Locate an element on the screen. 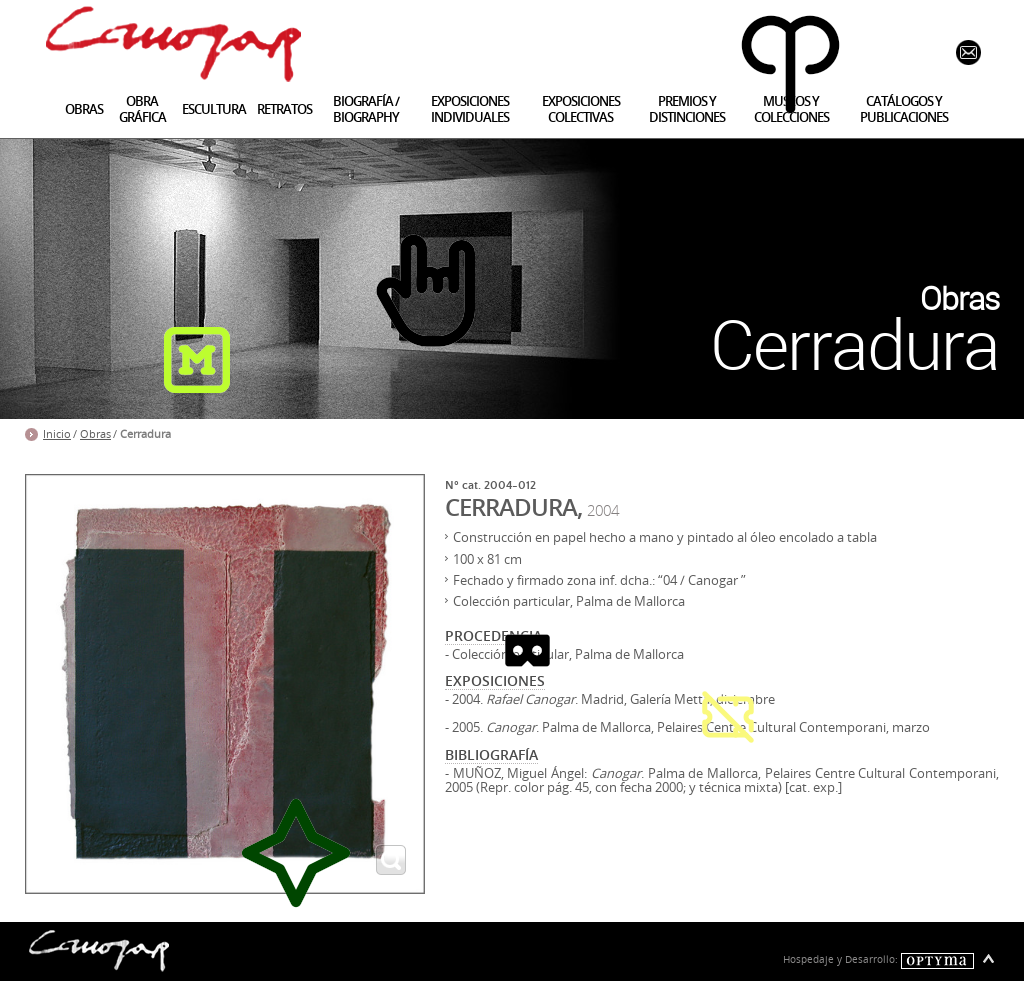 This screenshot has width=1024, height=981. ticket unavailable or sold out is located at coordinates (728, 717).